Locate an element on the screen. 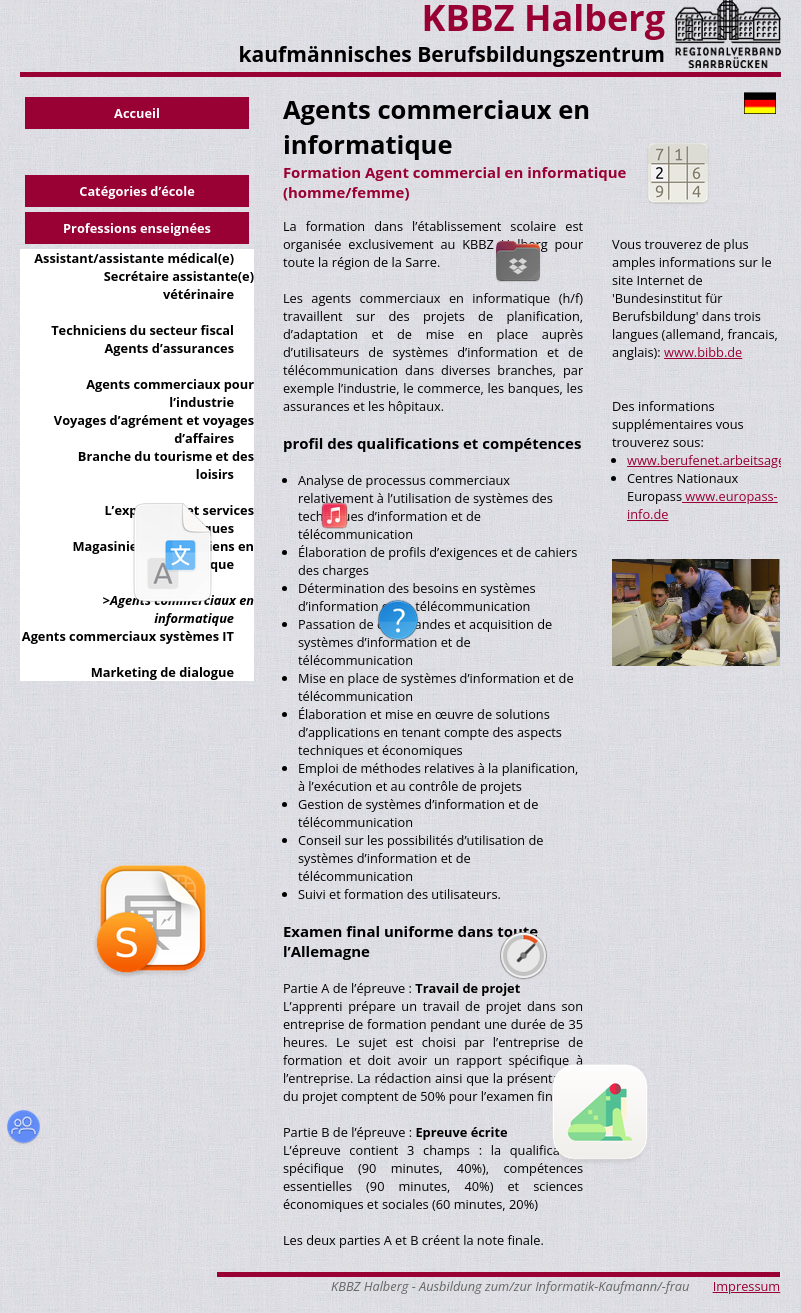 This screenshot has width=801, height=1313. open sudoku puzzle game is located at coordinates (678, 173).